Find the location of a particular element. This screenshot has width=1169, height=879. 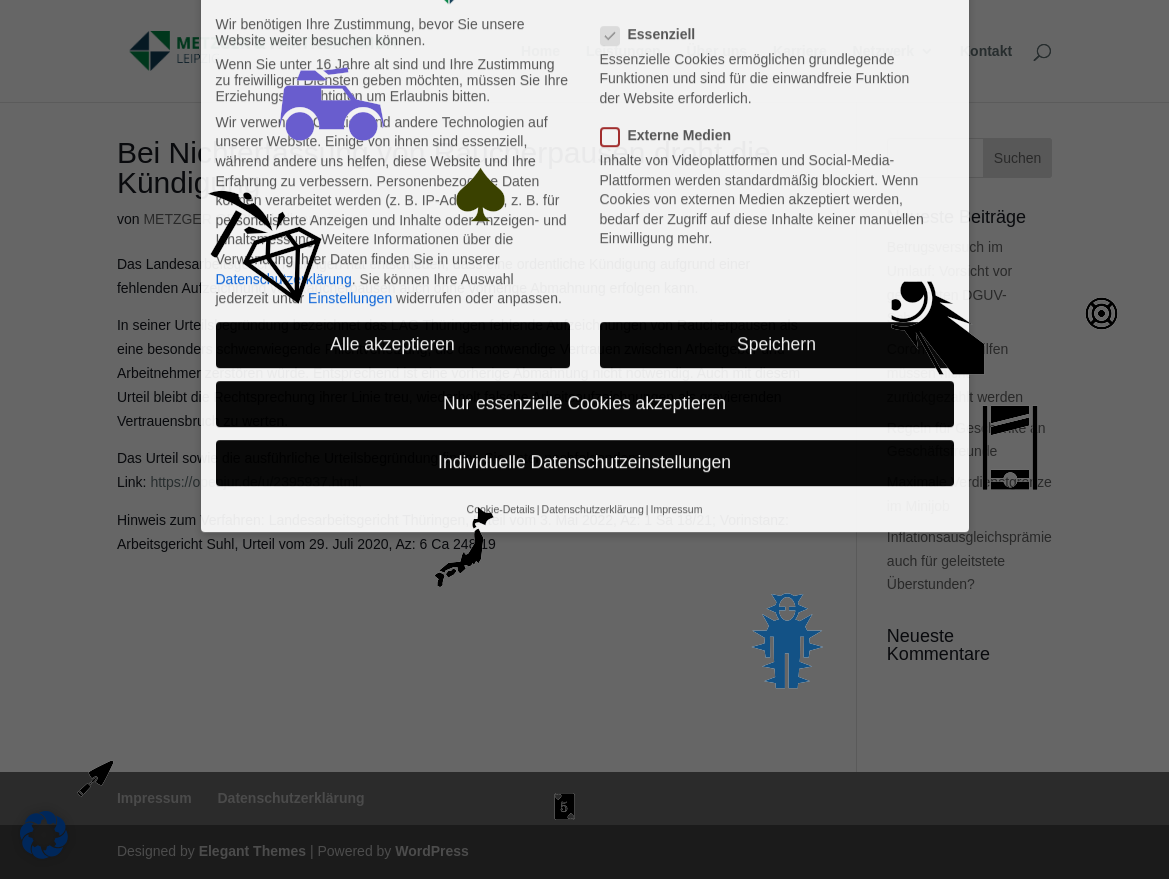

spades suit symbol in a card game is located at coordinates (480, 194).